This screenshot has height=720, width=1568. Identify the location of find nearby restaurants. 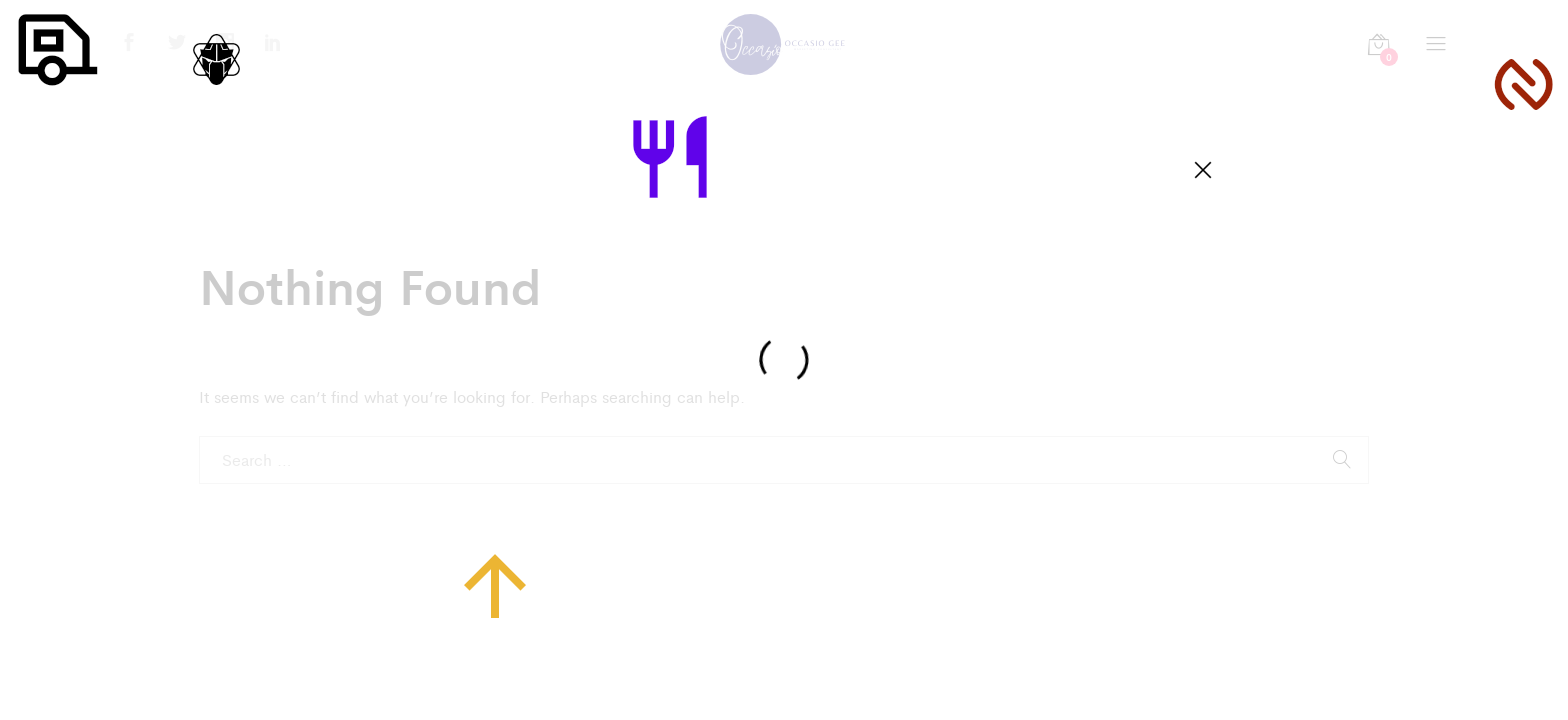
(670, 157).